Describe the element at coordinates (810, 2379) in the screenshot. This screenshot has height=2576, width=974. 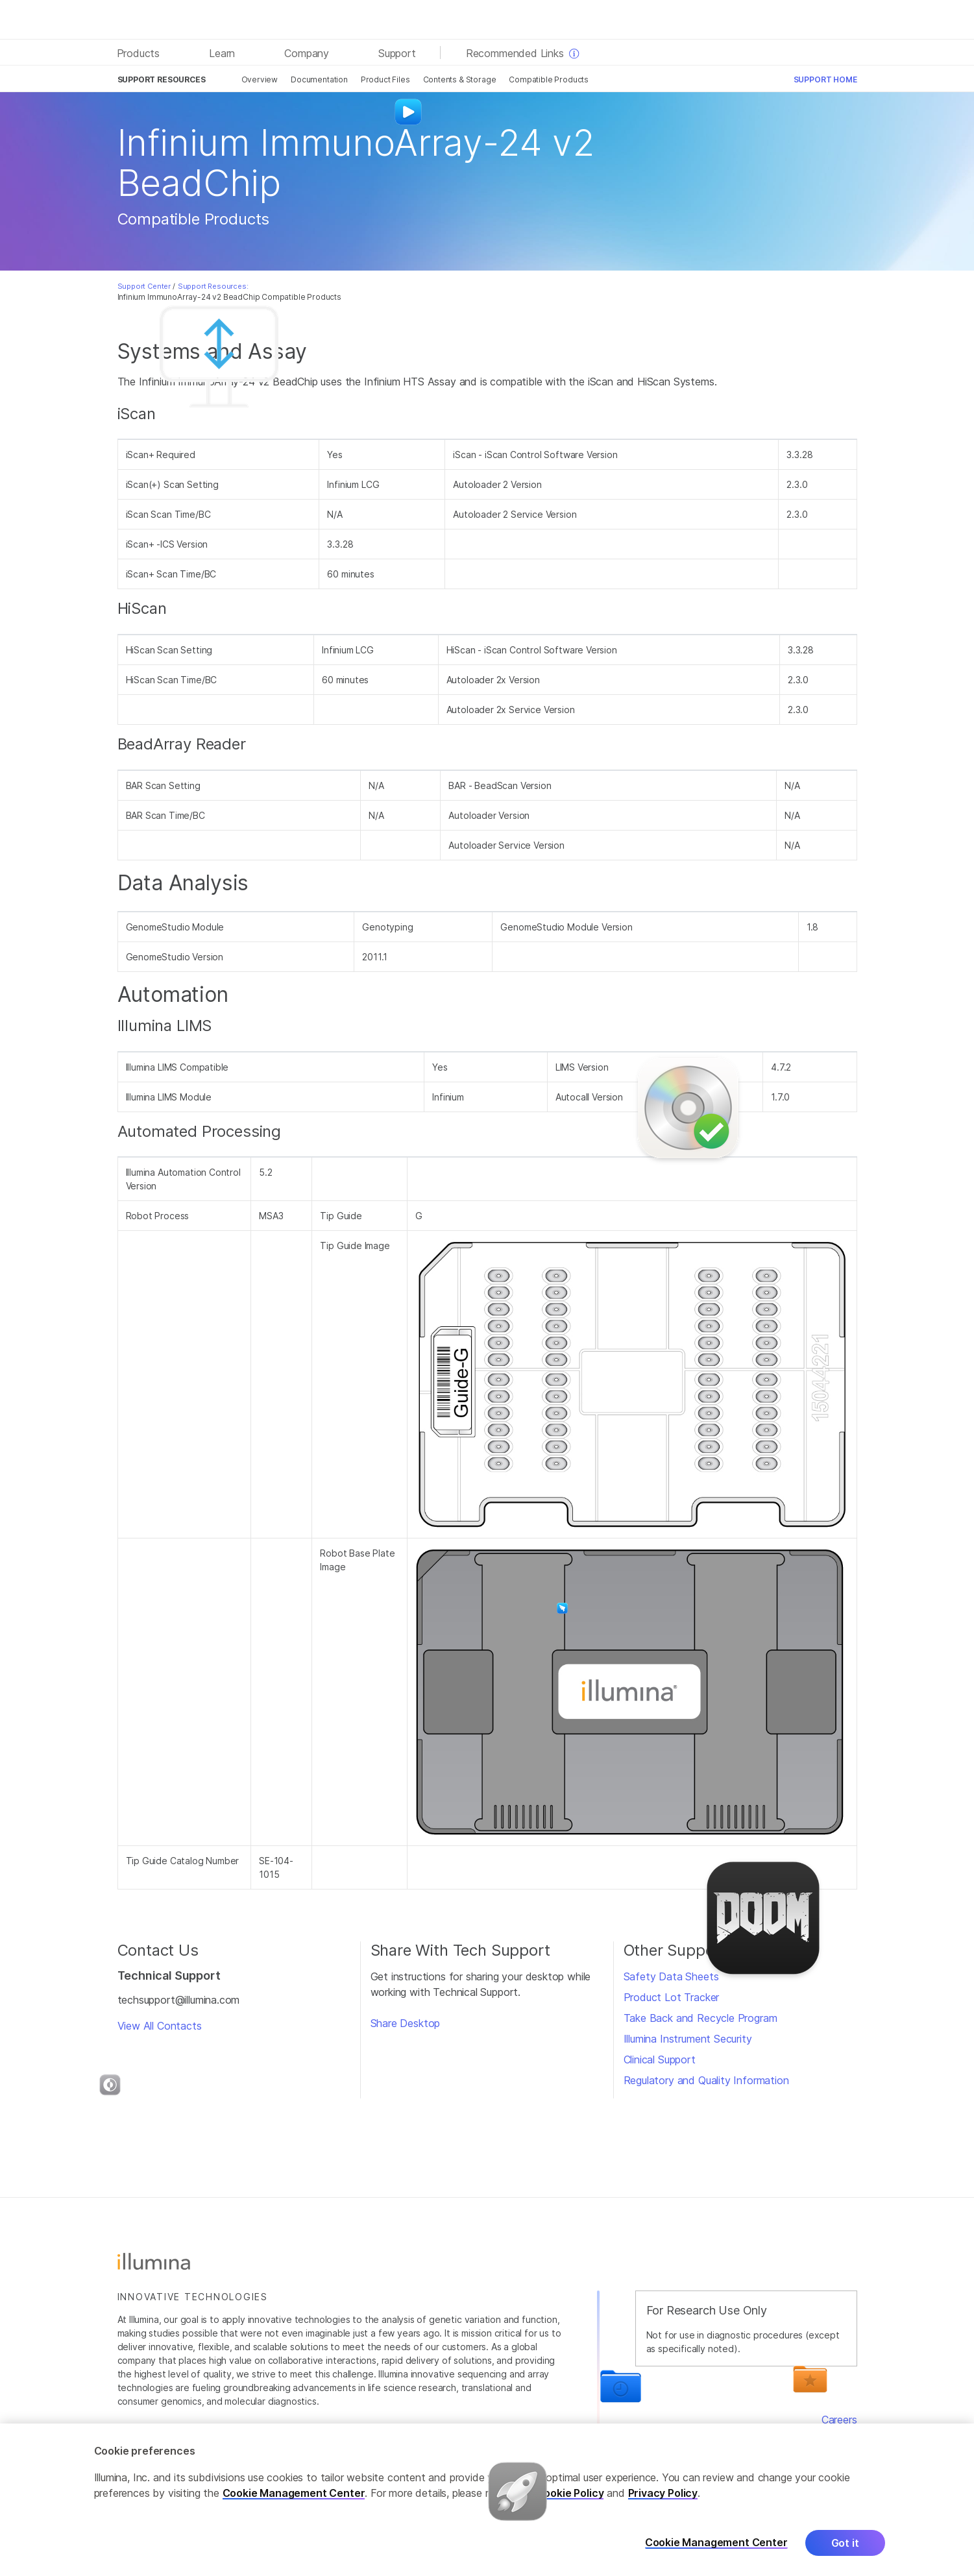
I see `open your bookmarked files folder` at that location.